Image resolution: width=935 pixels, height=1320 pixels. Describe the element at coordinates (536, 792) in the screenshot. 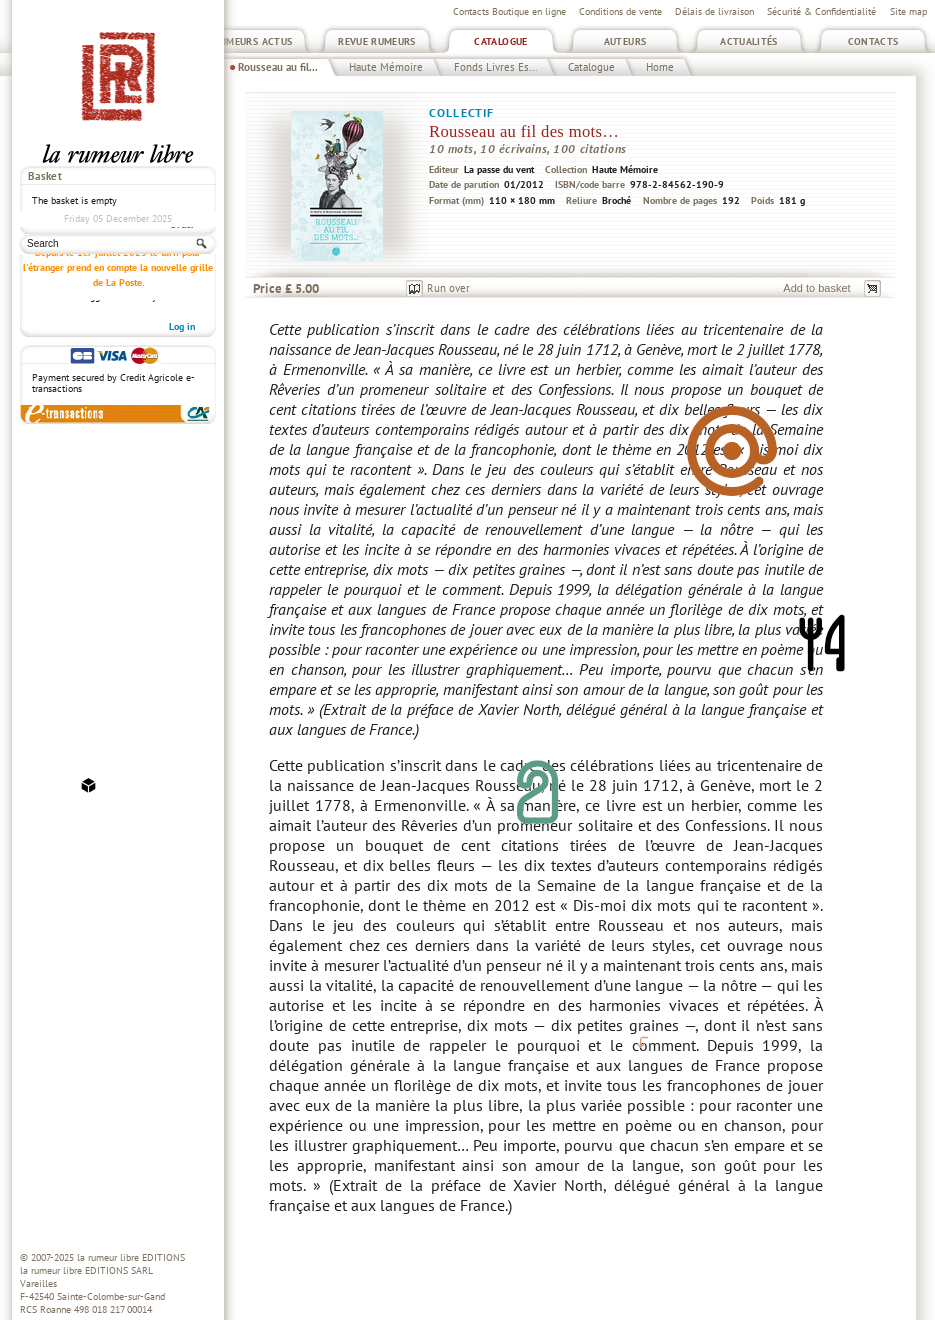

I see `access hotel or accommodation services` at that location.